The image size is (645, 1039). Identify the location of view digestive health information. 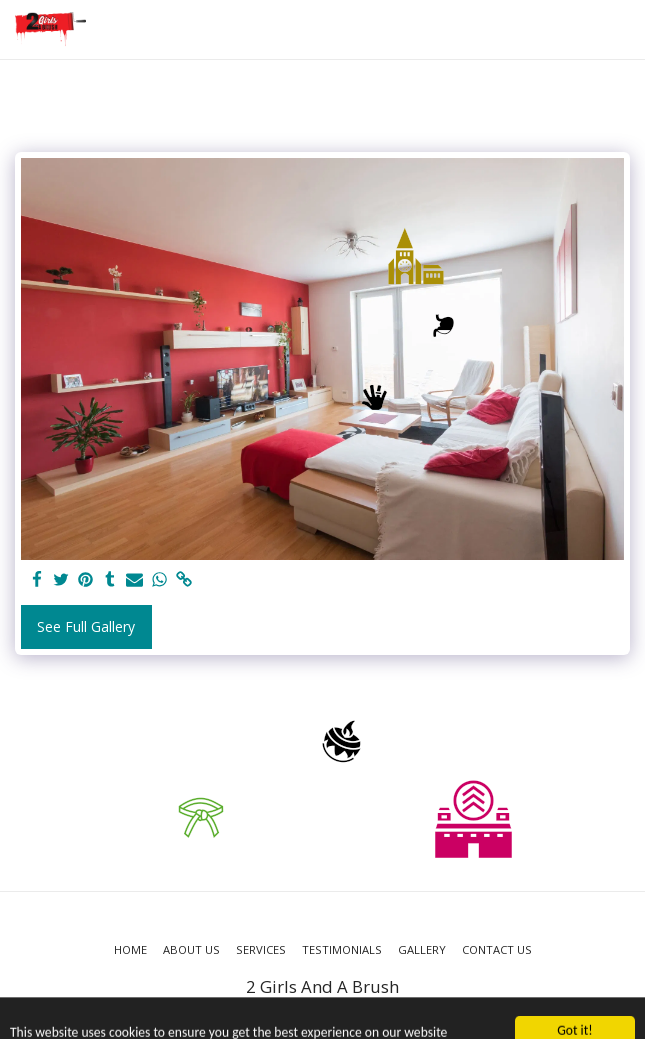
(443, 325).